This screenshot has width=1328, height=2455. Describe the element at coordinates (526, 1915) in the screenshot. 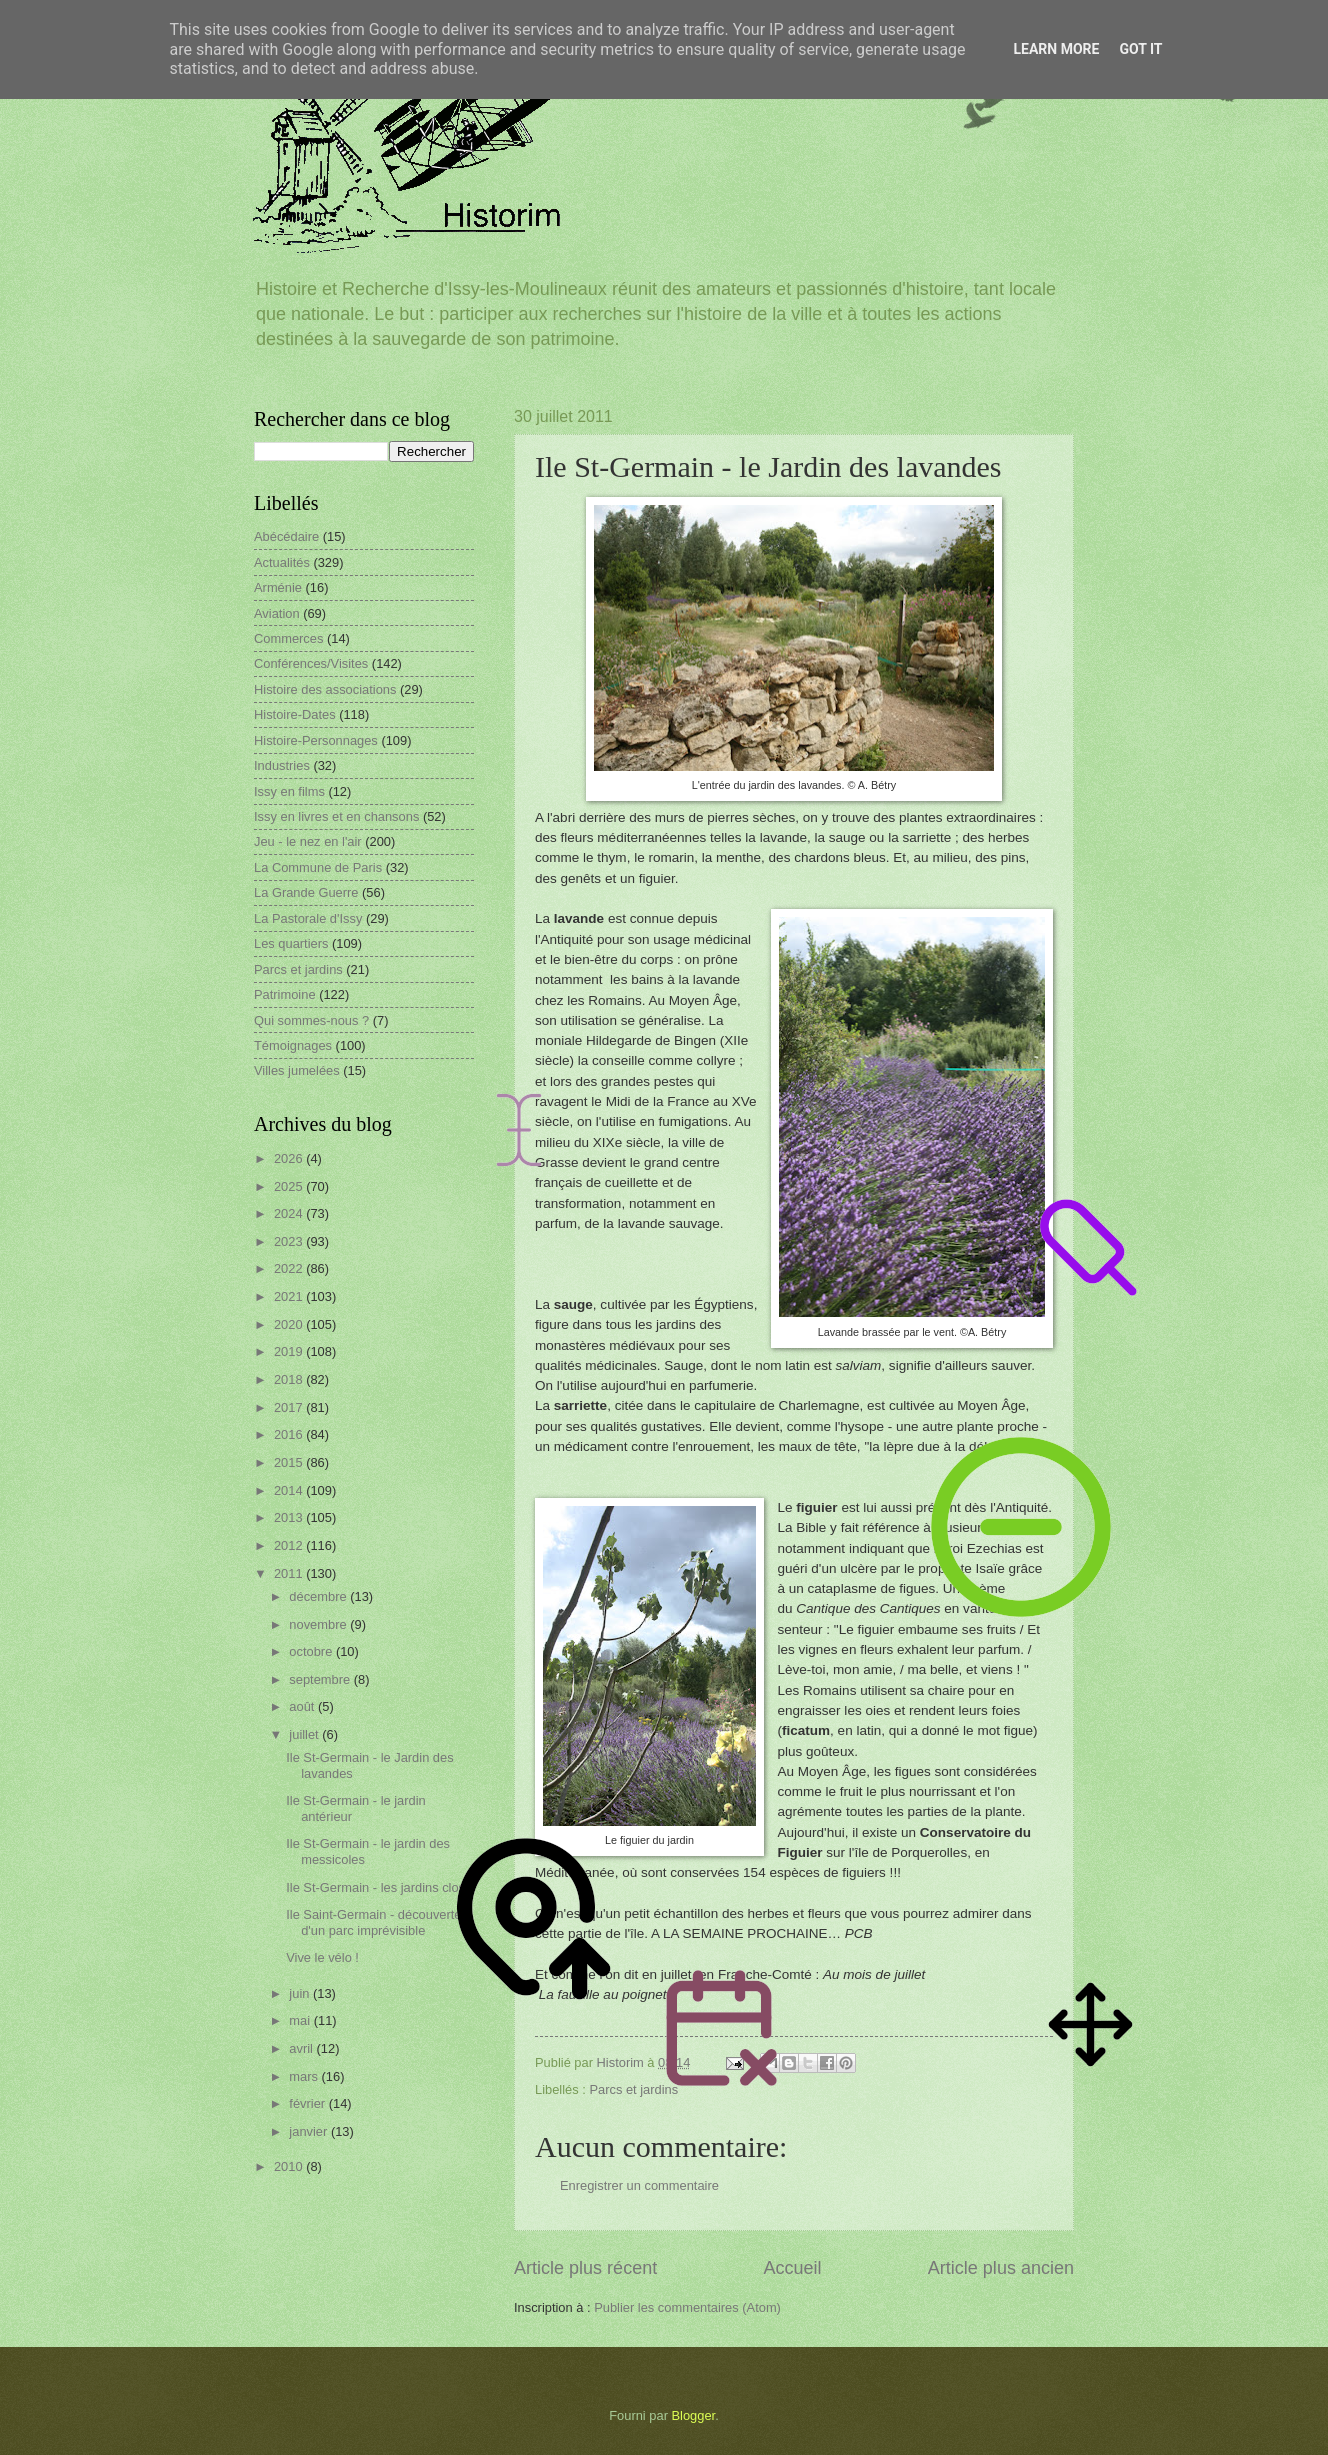

I see `move a location pin upward on the map` at that location.